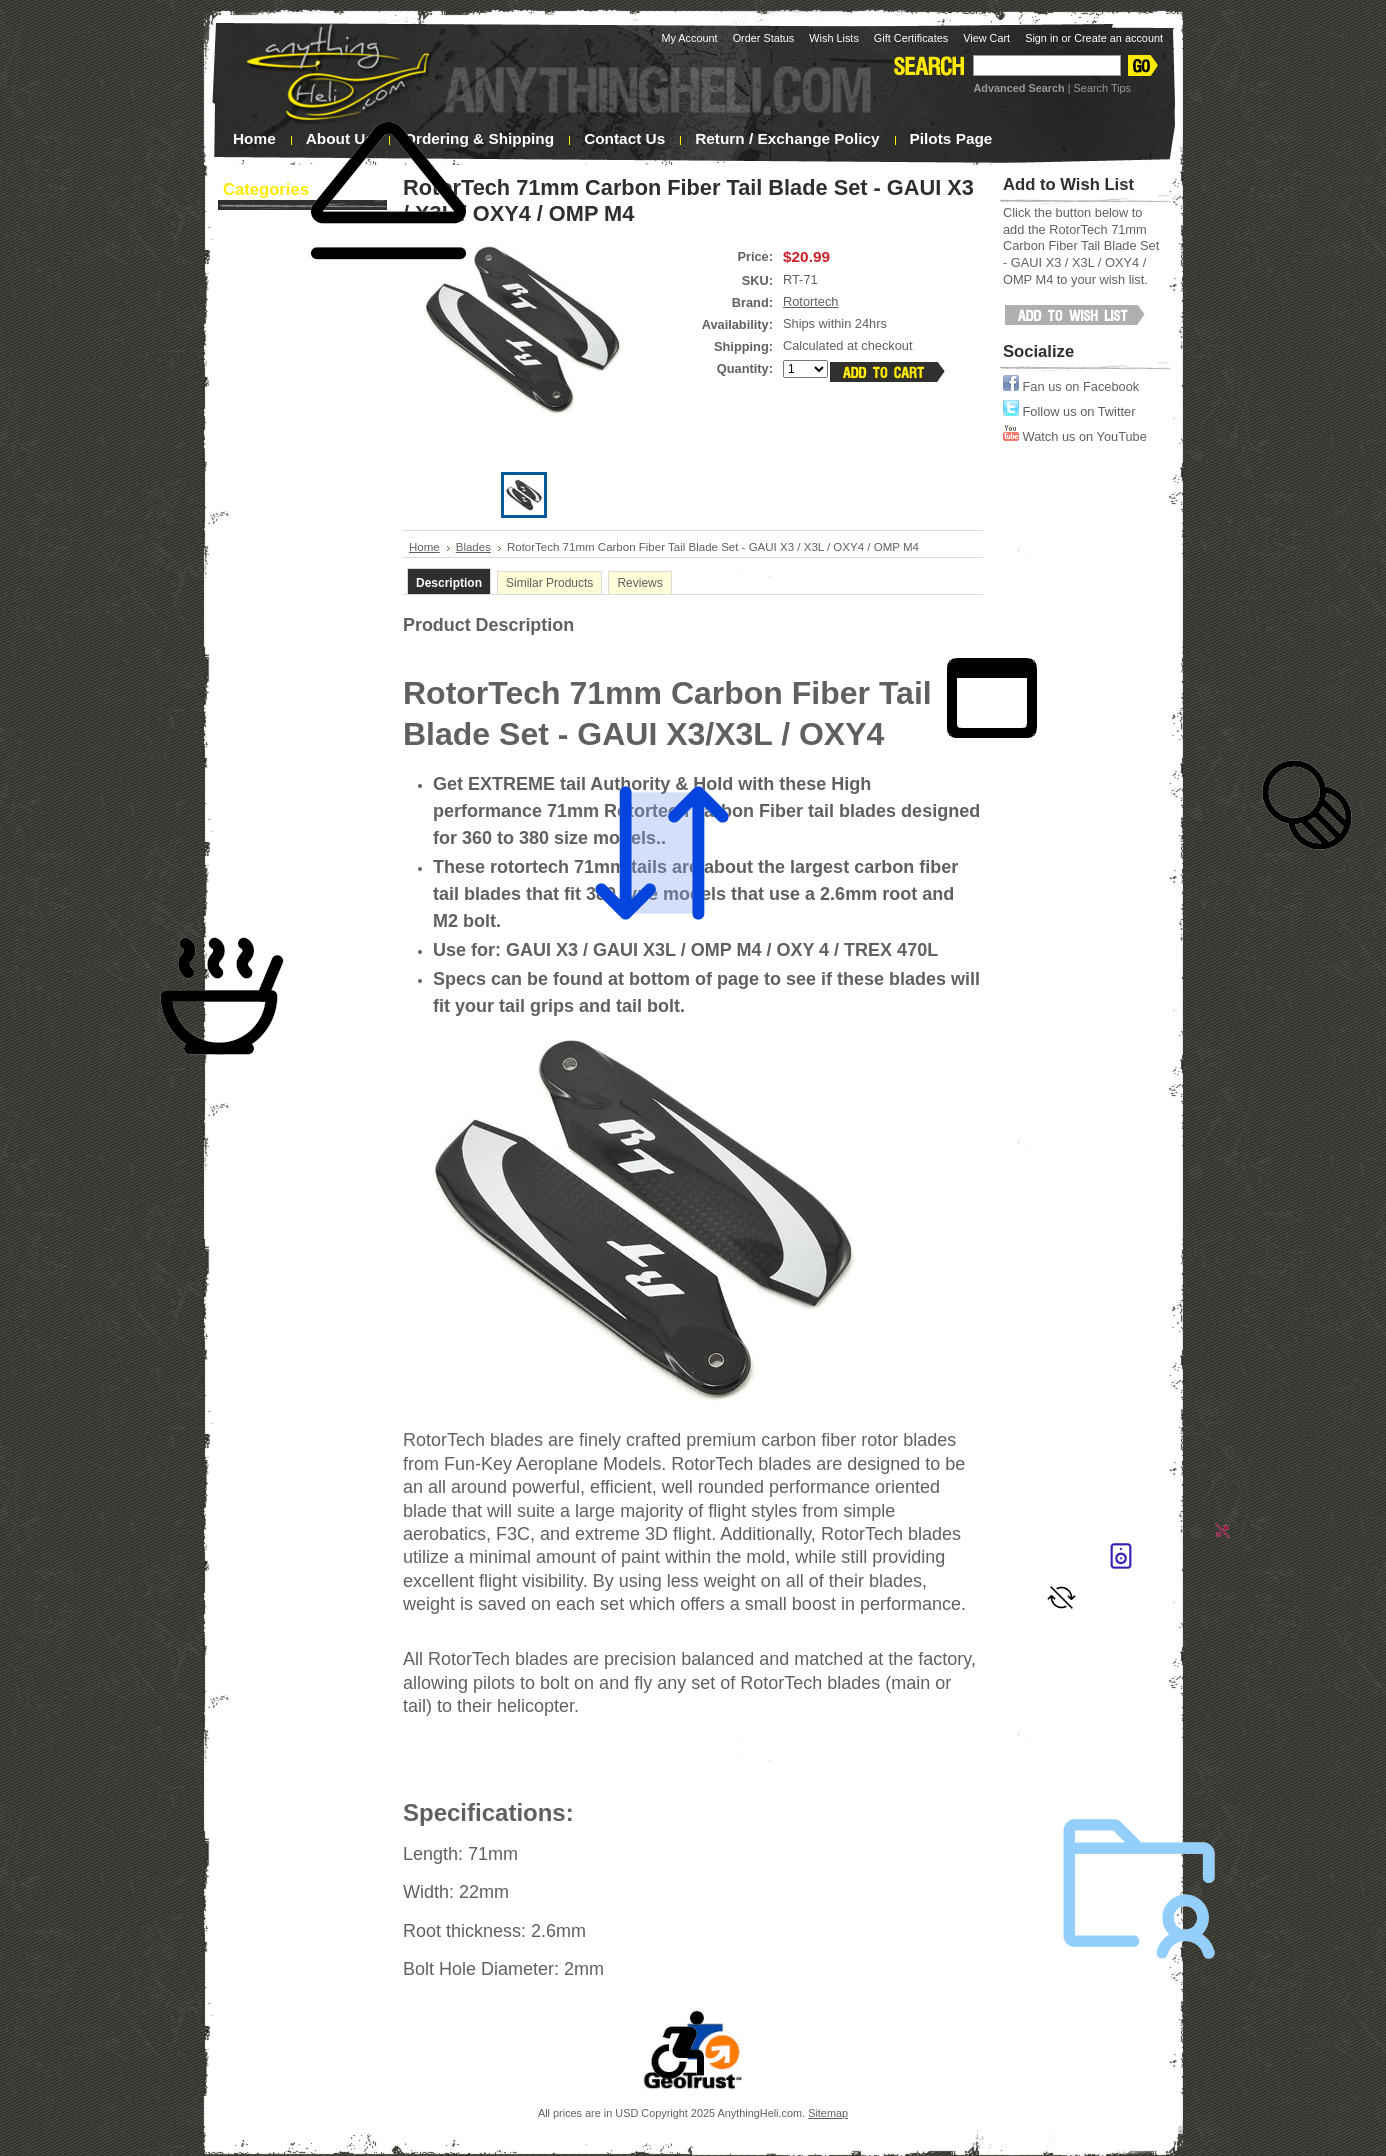 Image resolution: width=1386 pixels, height=2156 pixels. I want to click on sync is disabled or paused, so click(1061, 1597).